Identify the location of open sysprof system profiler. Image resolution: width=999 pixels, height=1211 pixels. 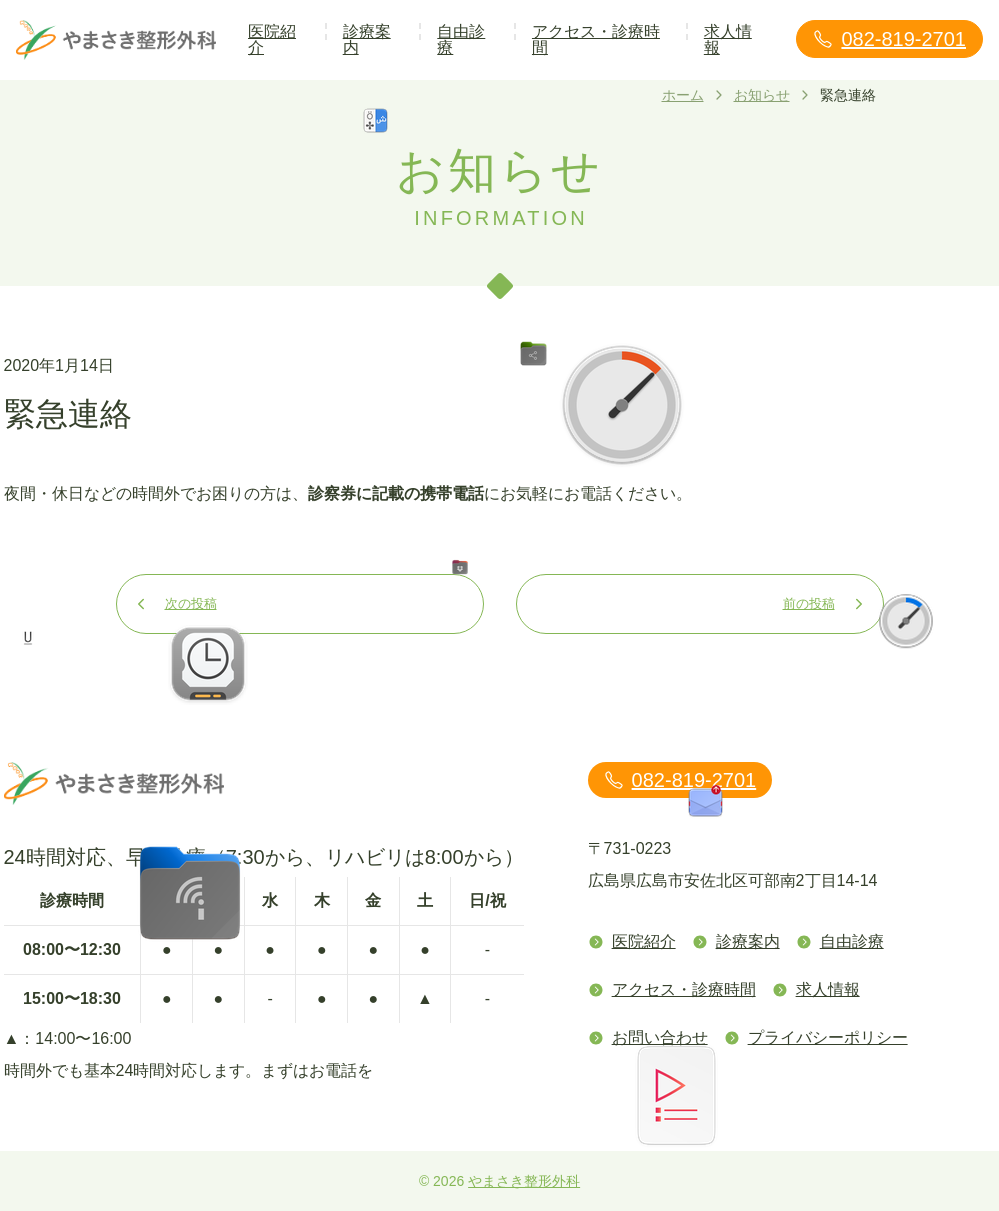
(906, 621).